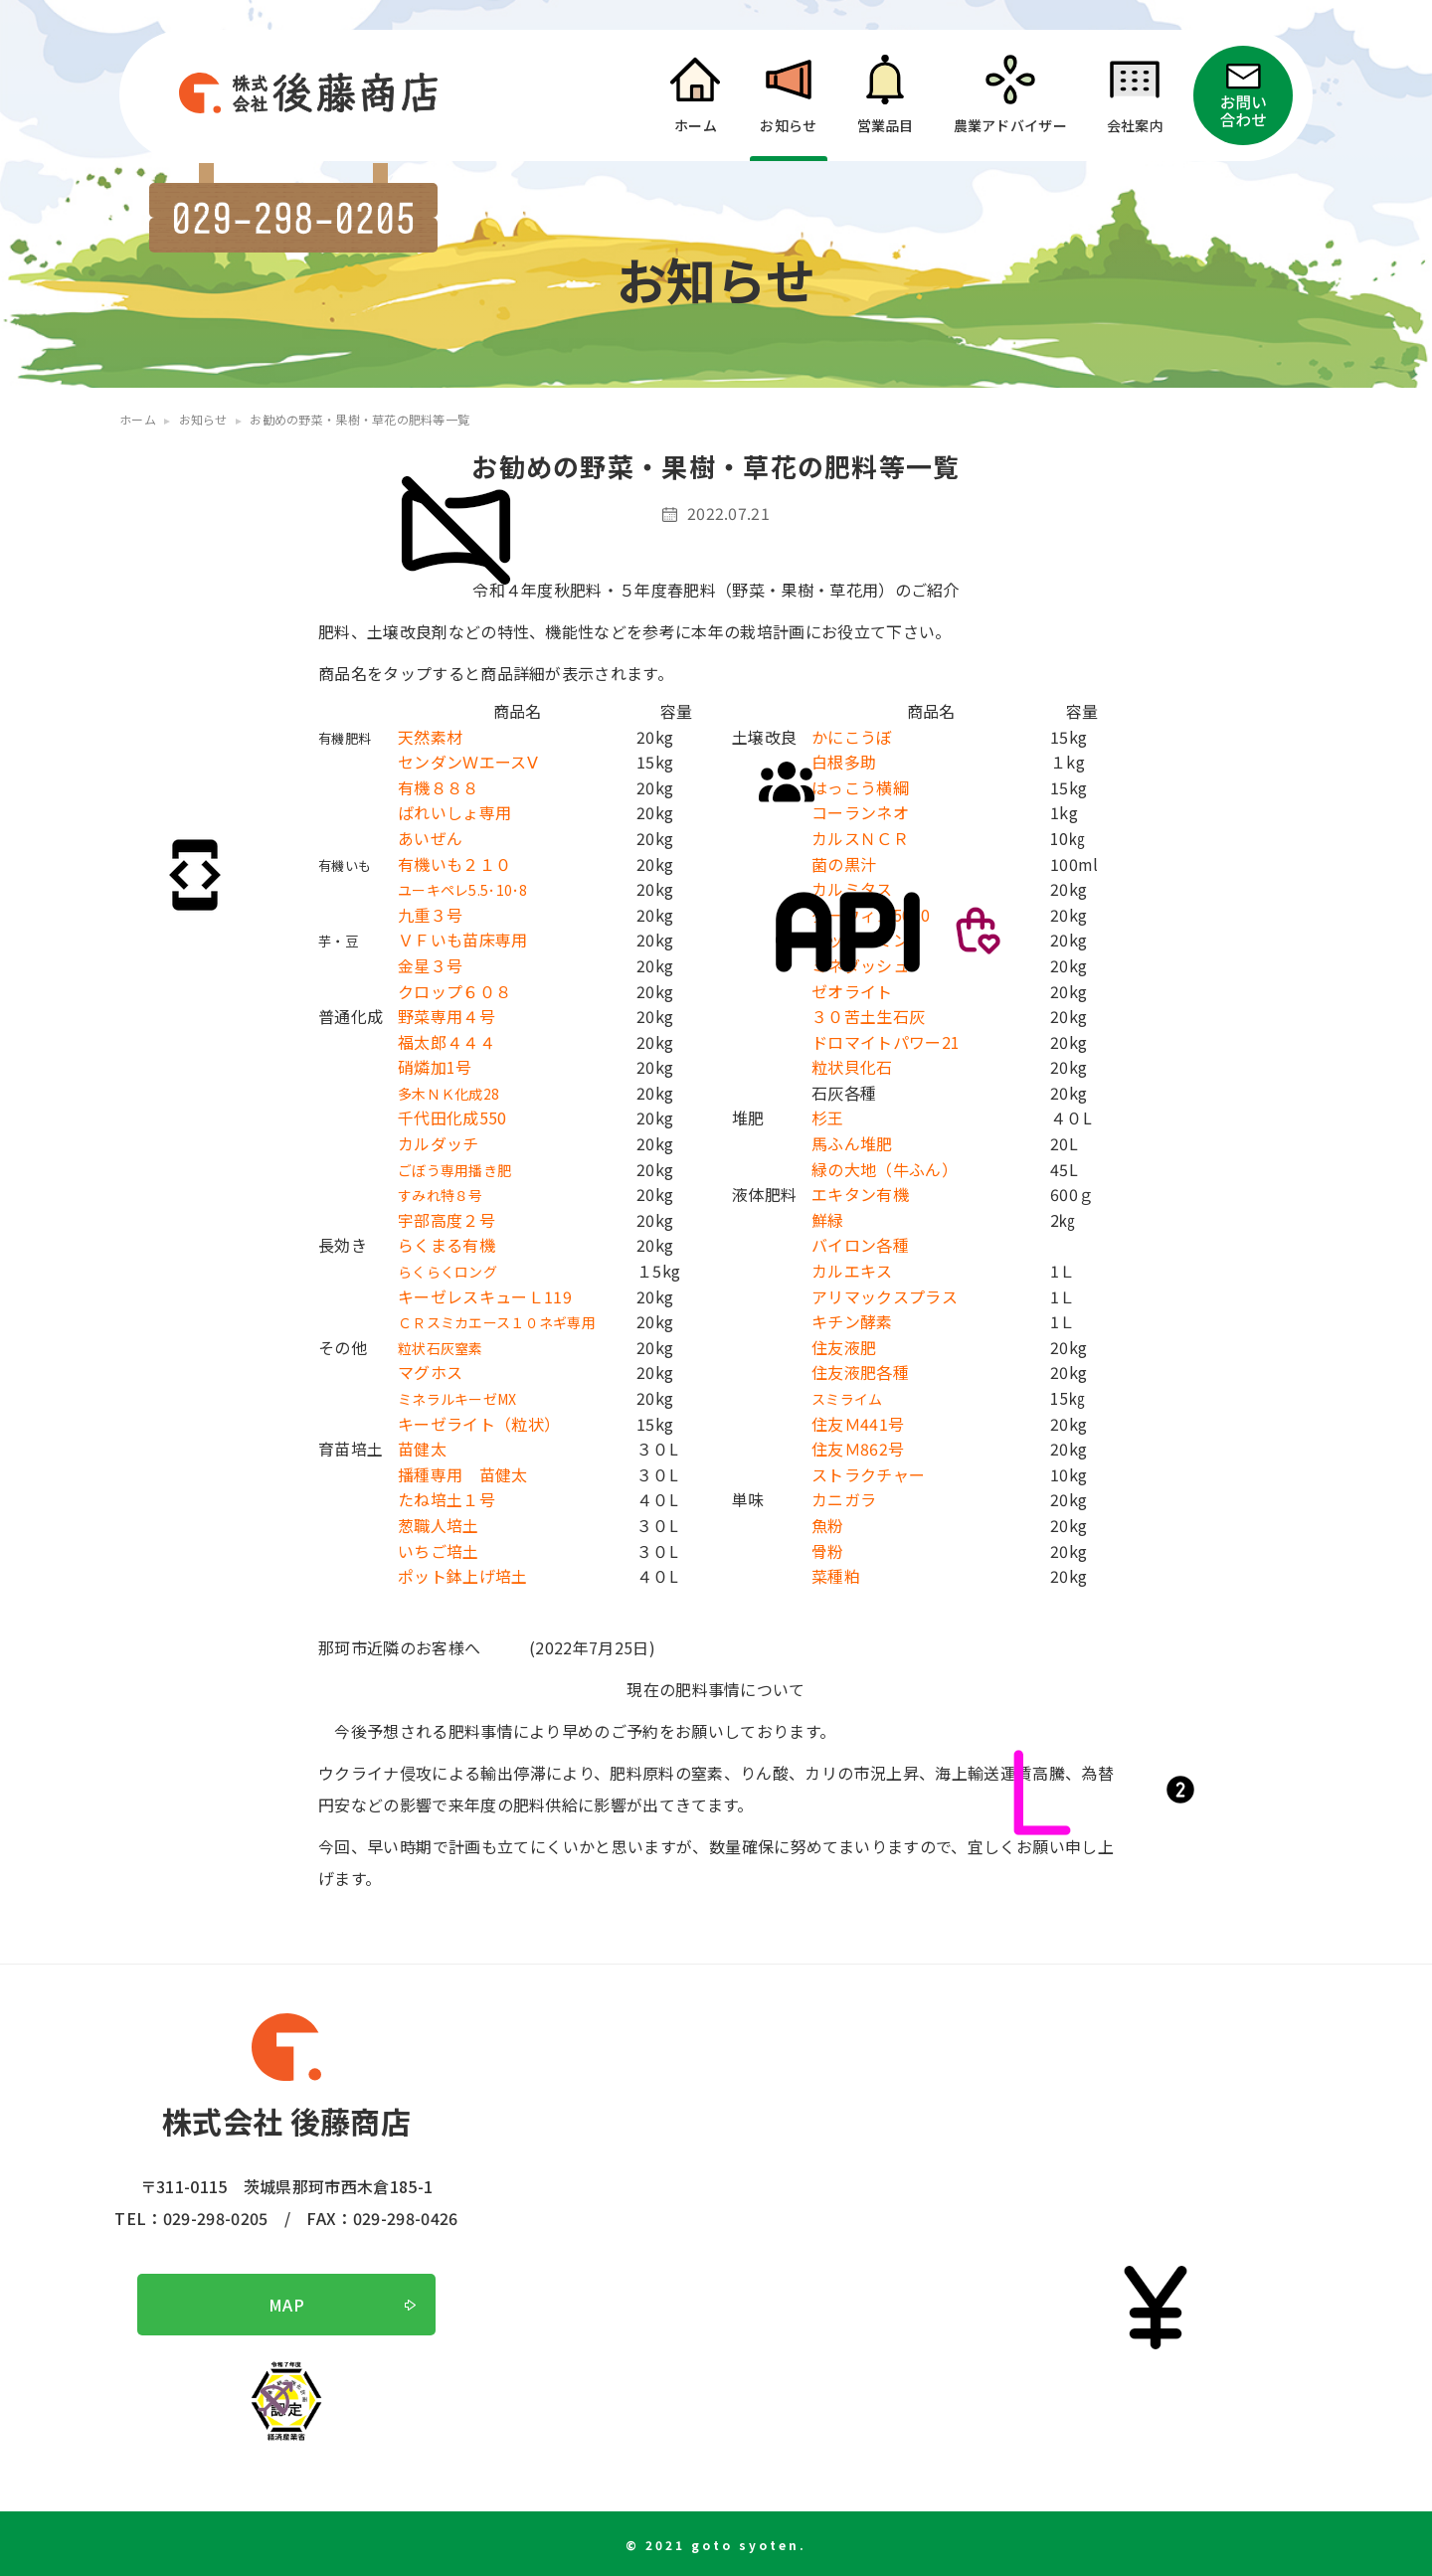  Describe the element at coordinates (847, 932) in the screenshot. I see `access API settings or documentation` at that location.